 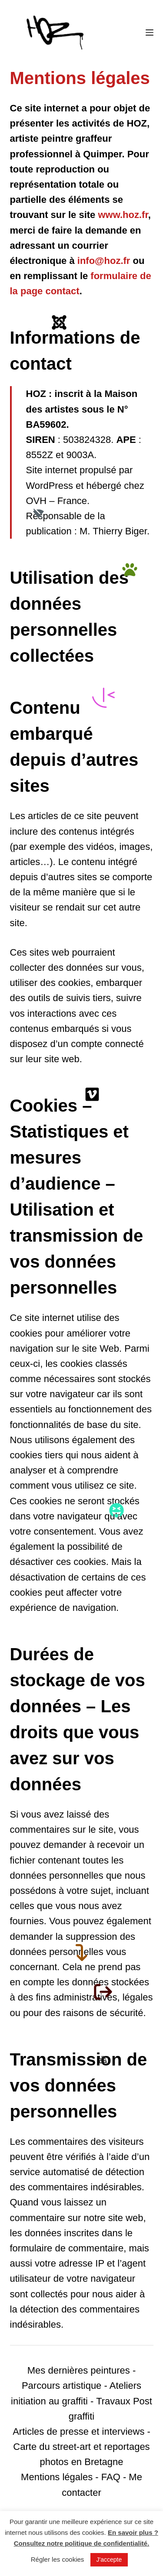 What do you see at coordinates (82, 1952) in the screenshot?
I see `move item down one level` at bounding box center [82, 1952].